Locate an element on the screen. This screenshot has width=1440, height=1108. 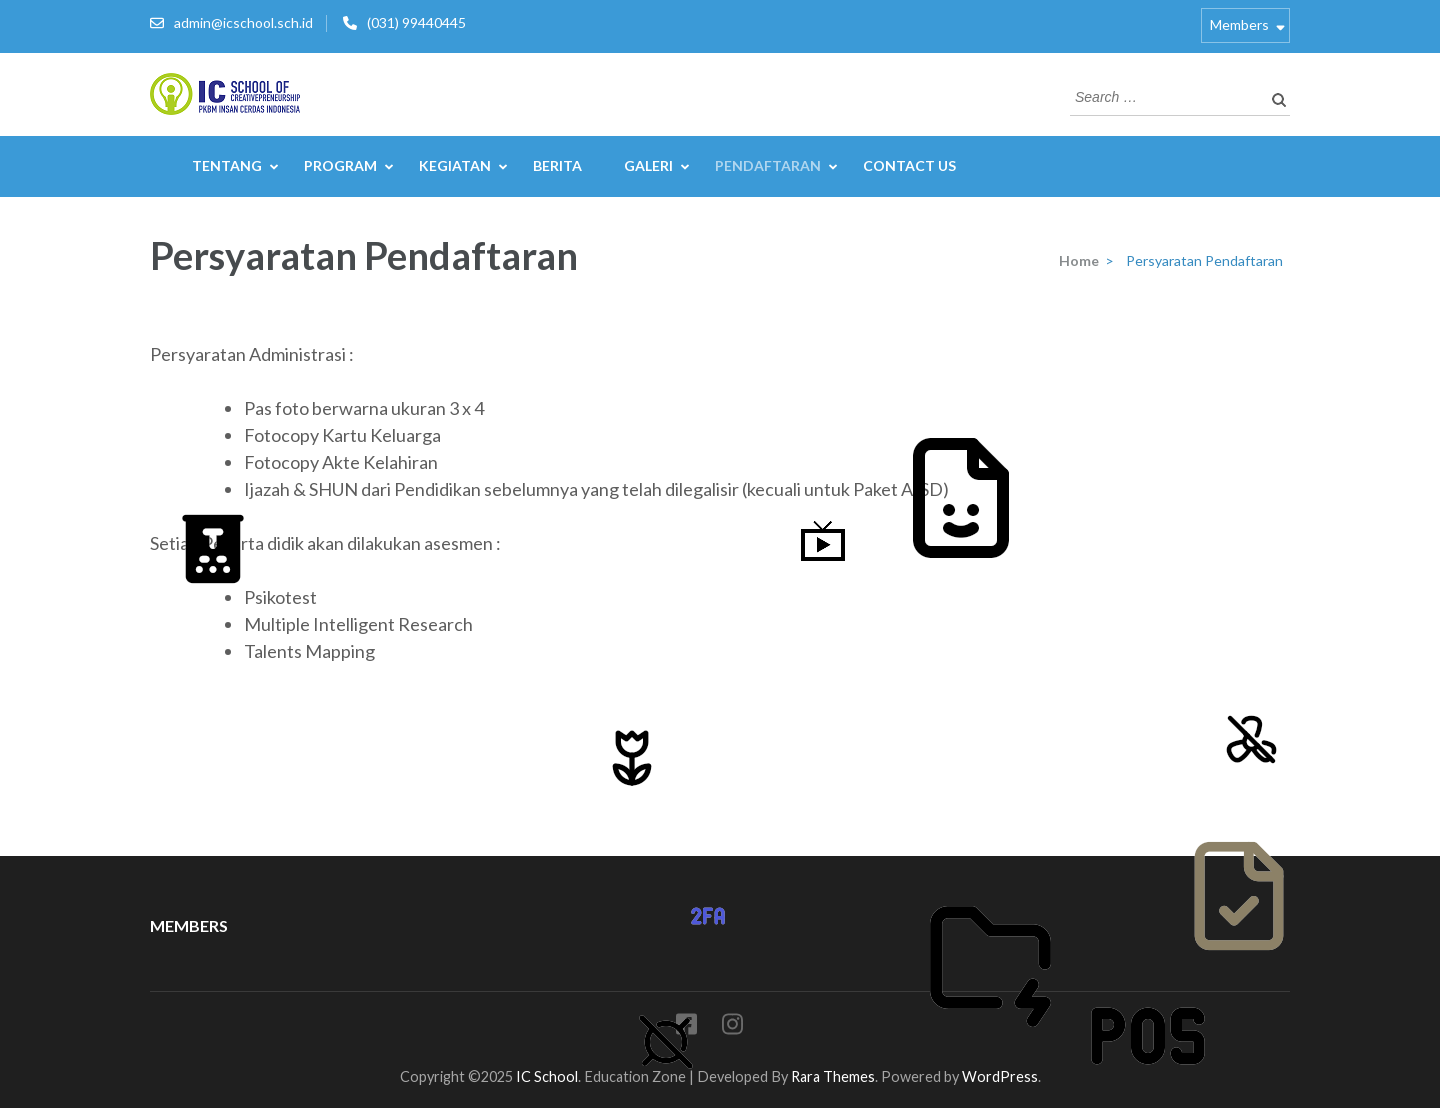
file successfully uploaded or verified is located at coordinates (1239, 896).